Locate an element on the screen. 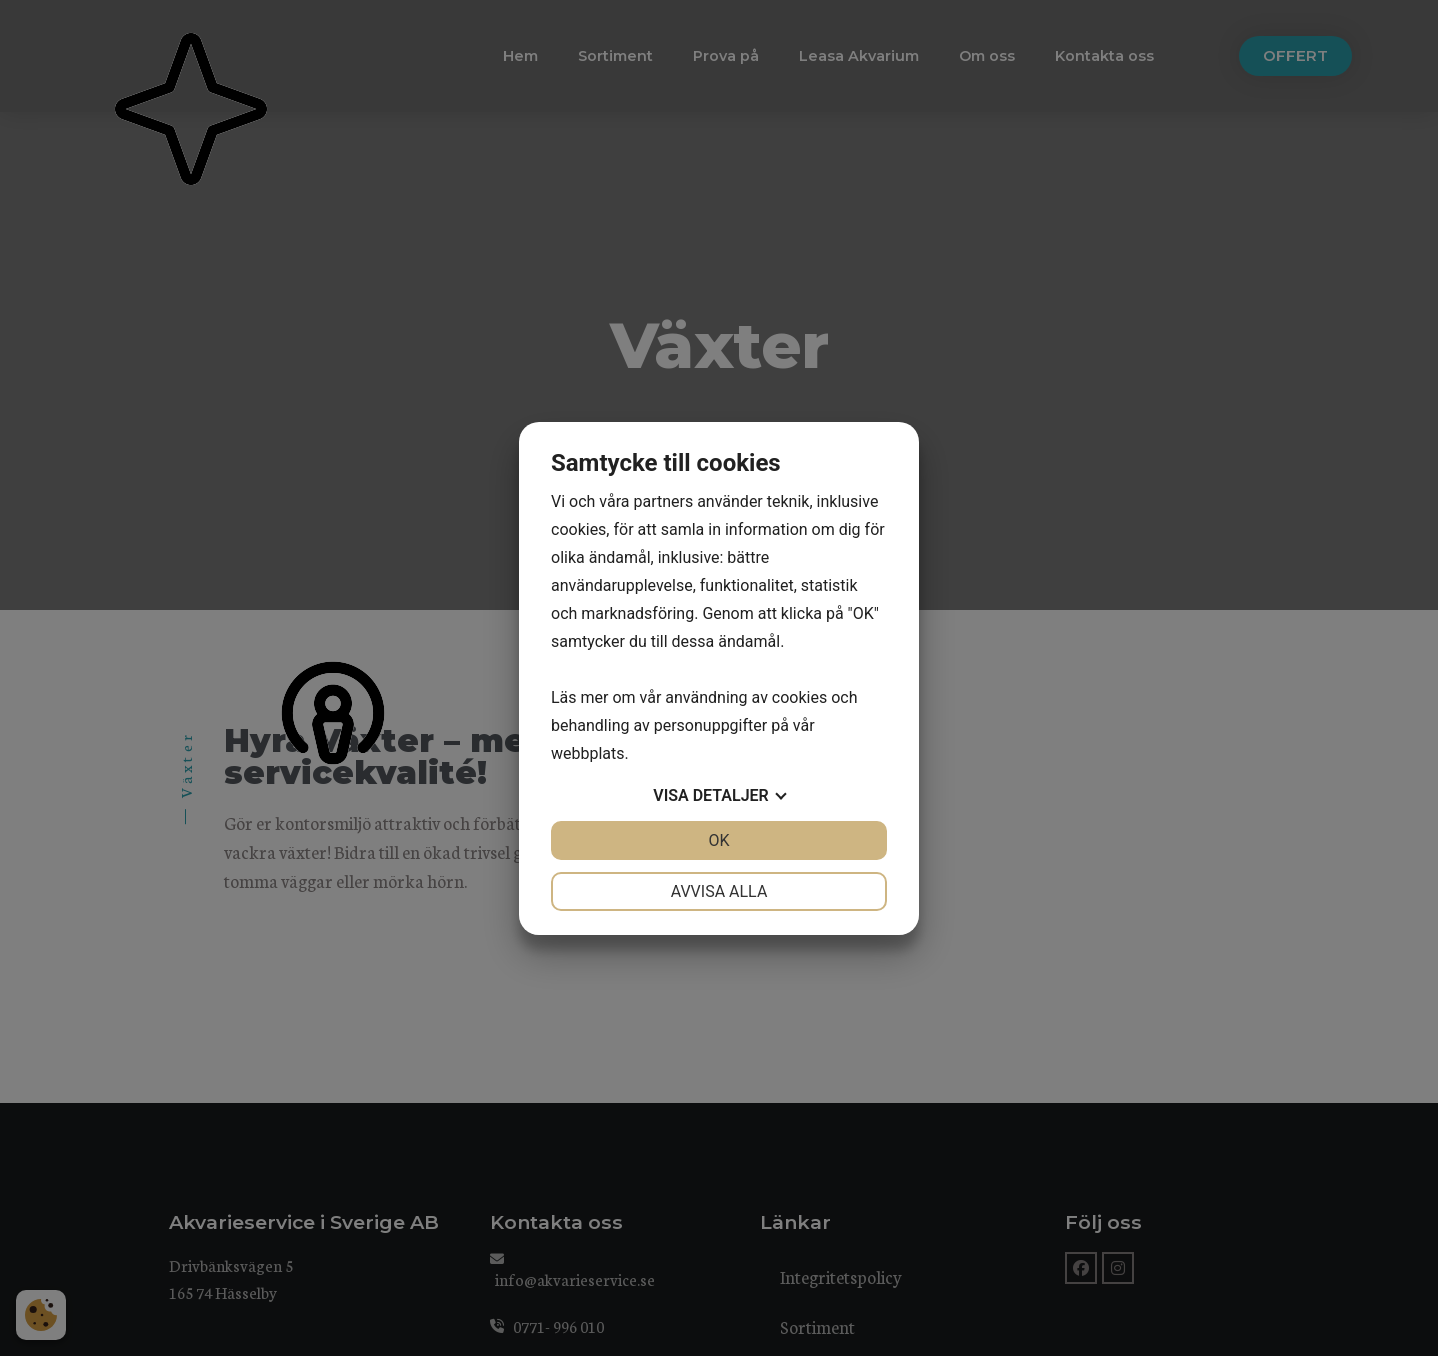  indicates a sparkle or highlight effect is located at coordinates (191, 109).